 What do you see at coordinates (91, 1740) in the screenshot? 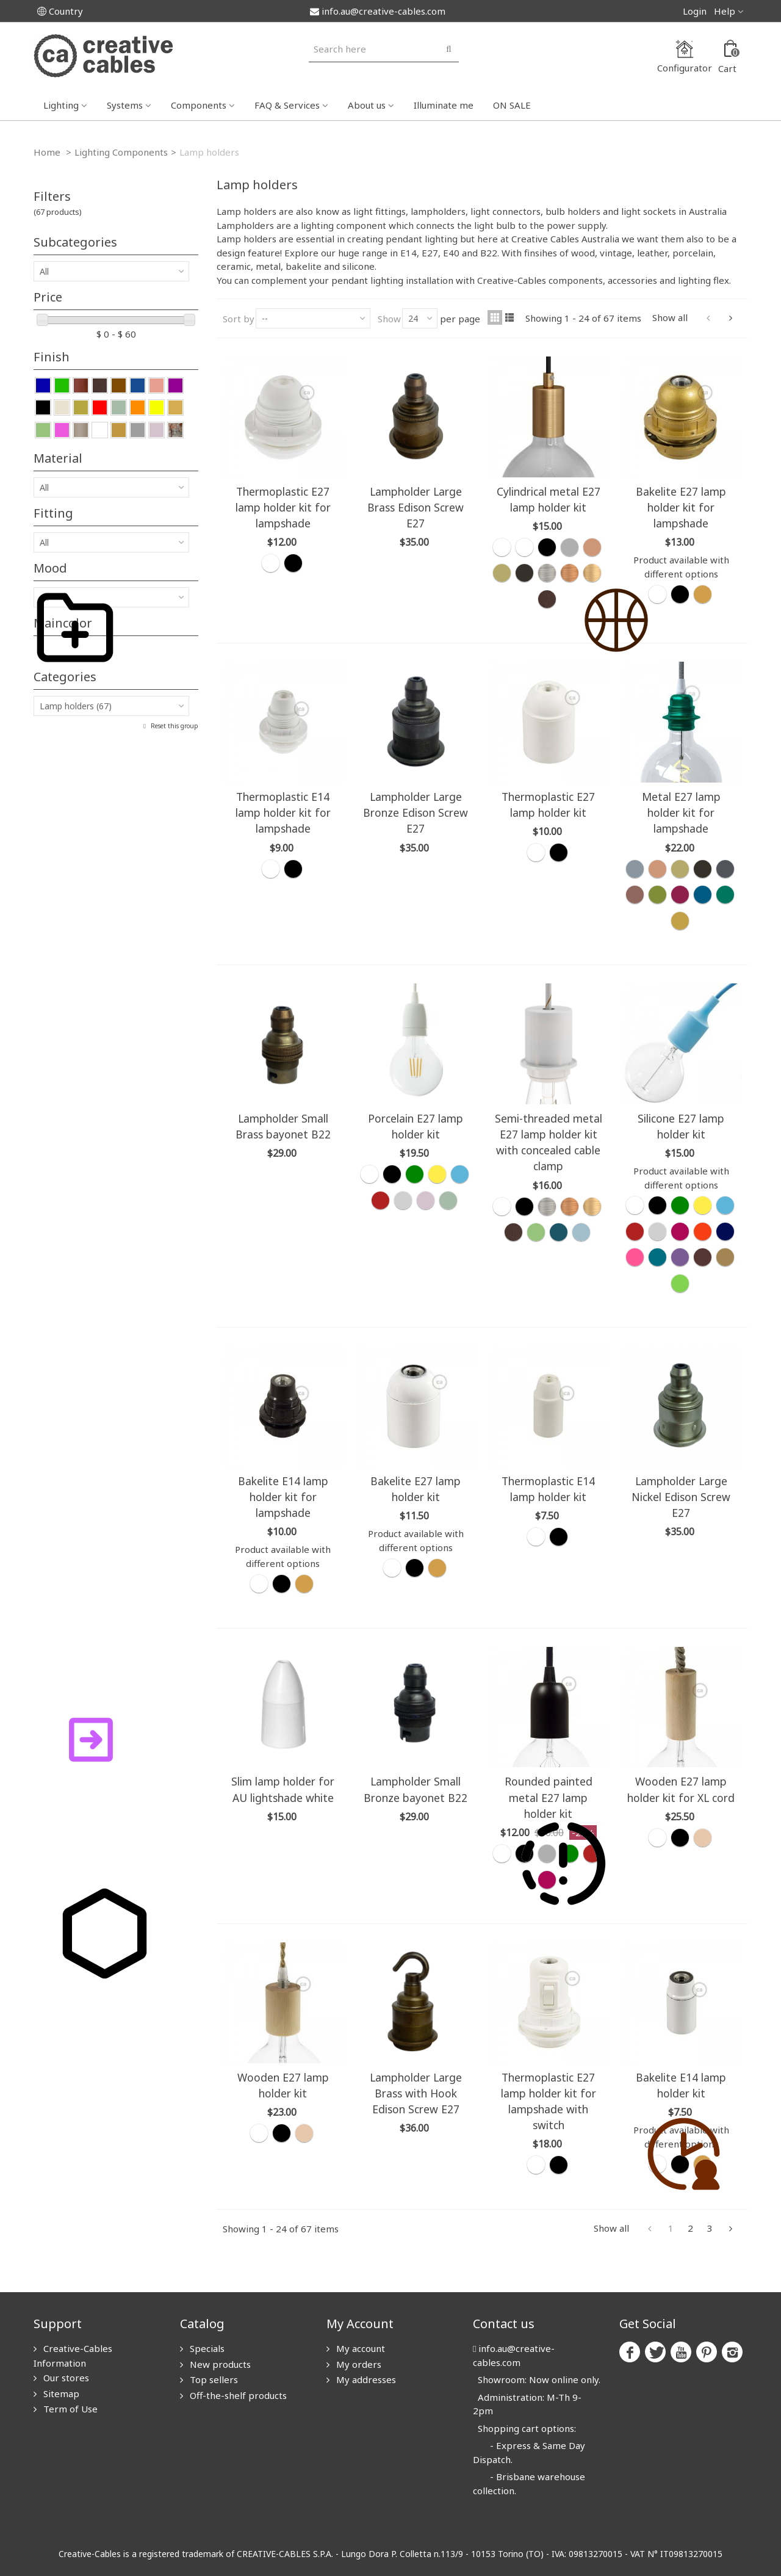
I see `navigate to the next screen or step` at bounding box center [91, 1740].